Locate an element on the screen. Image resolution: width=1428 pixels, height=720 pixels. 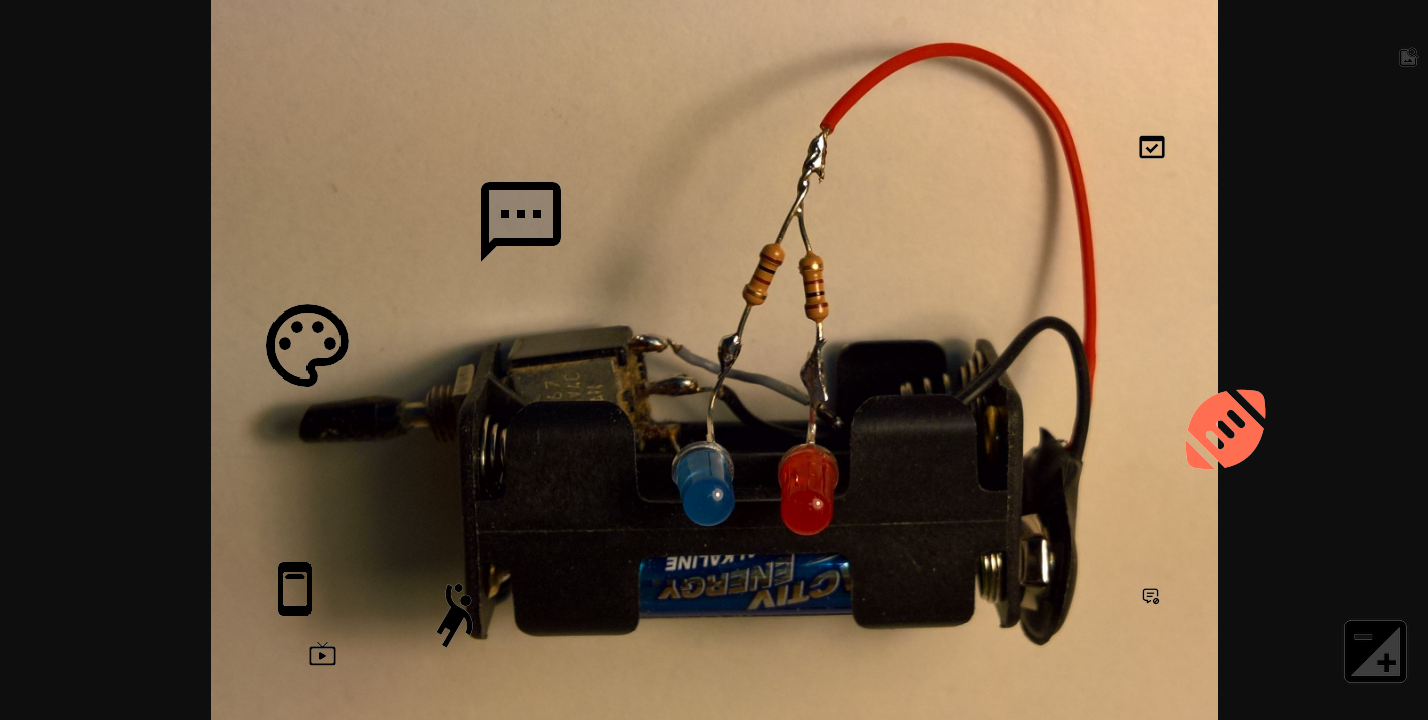
access football or american sports content is located at coordinates (1225, 429).